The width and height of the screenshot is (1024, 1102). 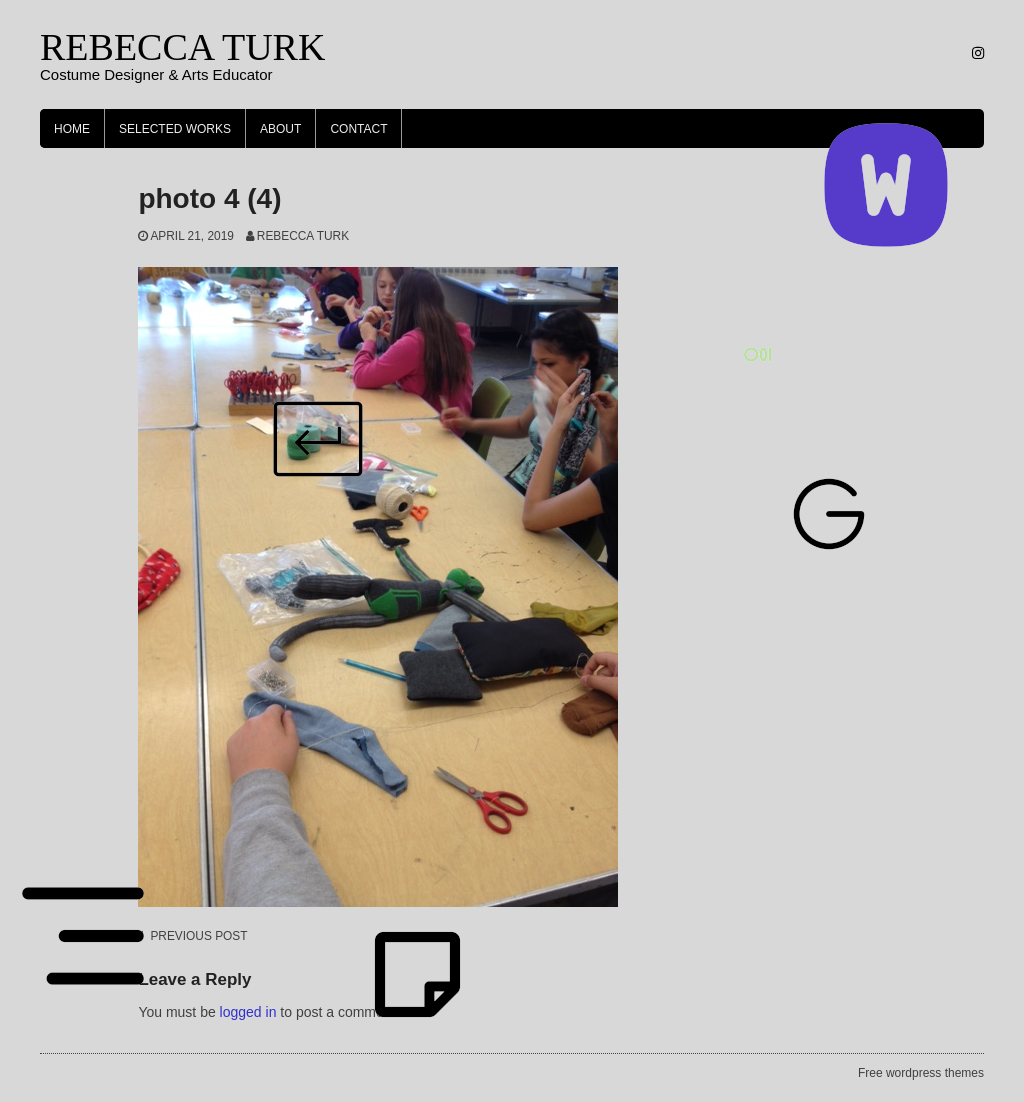 I want to click on sign in with Google, so click(x=829, y=514).